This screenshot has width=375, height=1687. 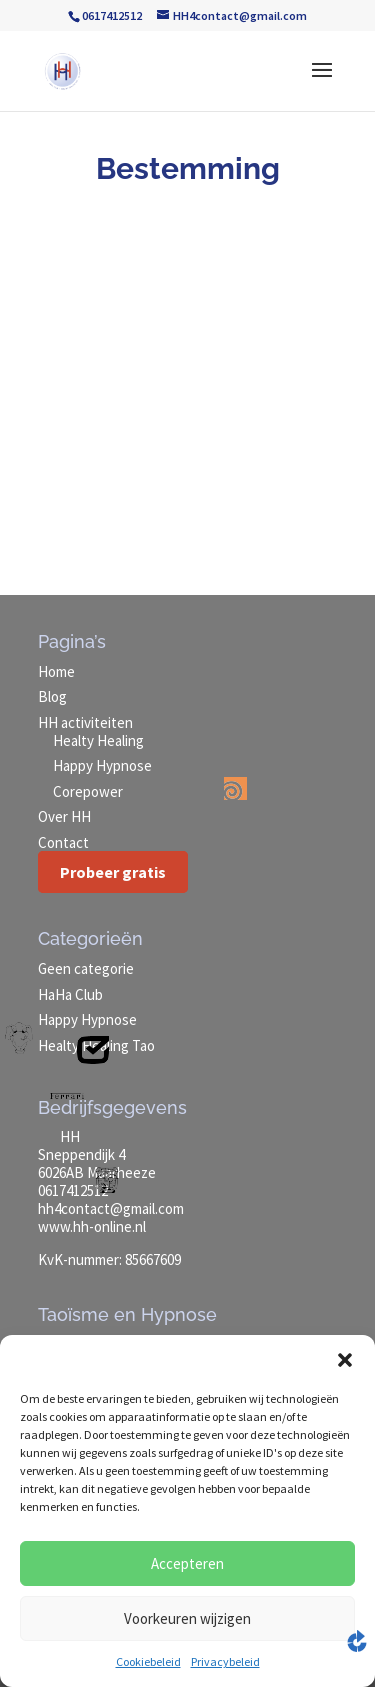 What do you see at coordinates (357, 1641) in the screenshot?
I see `Atlassian Bamboo continuous integration service` at bounding box center [357, 1641].